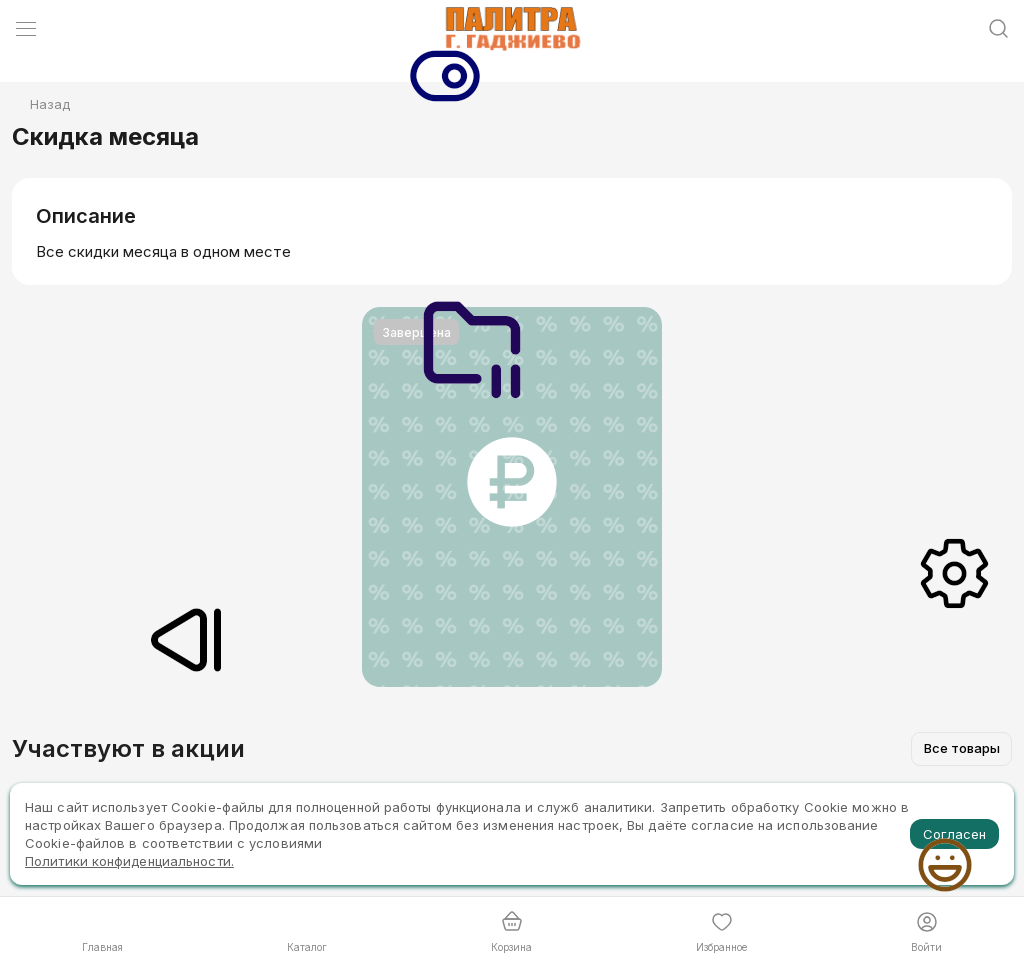  What do you see at coordinates (954, 573) in the screenshot?
I see `access app settings` at bounding box center [954, 573].